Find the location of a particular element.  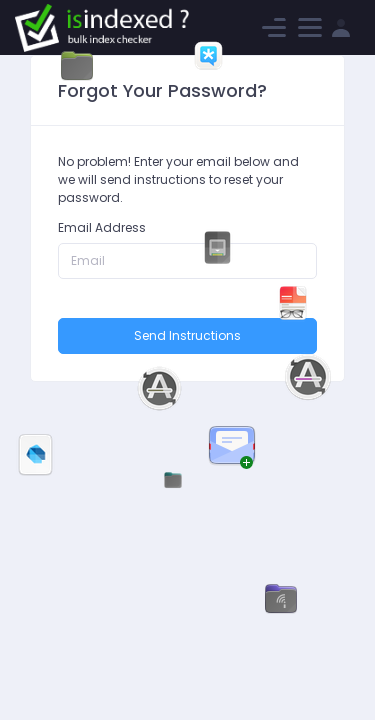

open TIM (QQ office/business messenger) is located at coordinates (208, 55).